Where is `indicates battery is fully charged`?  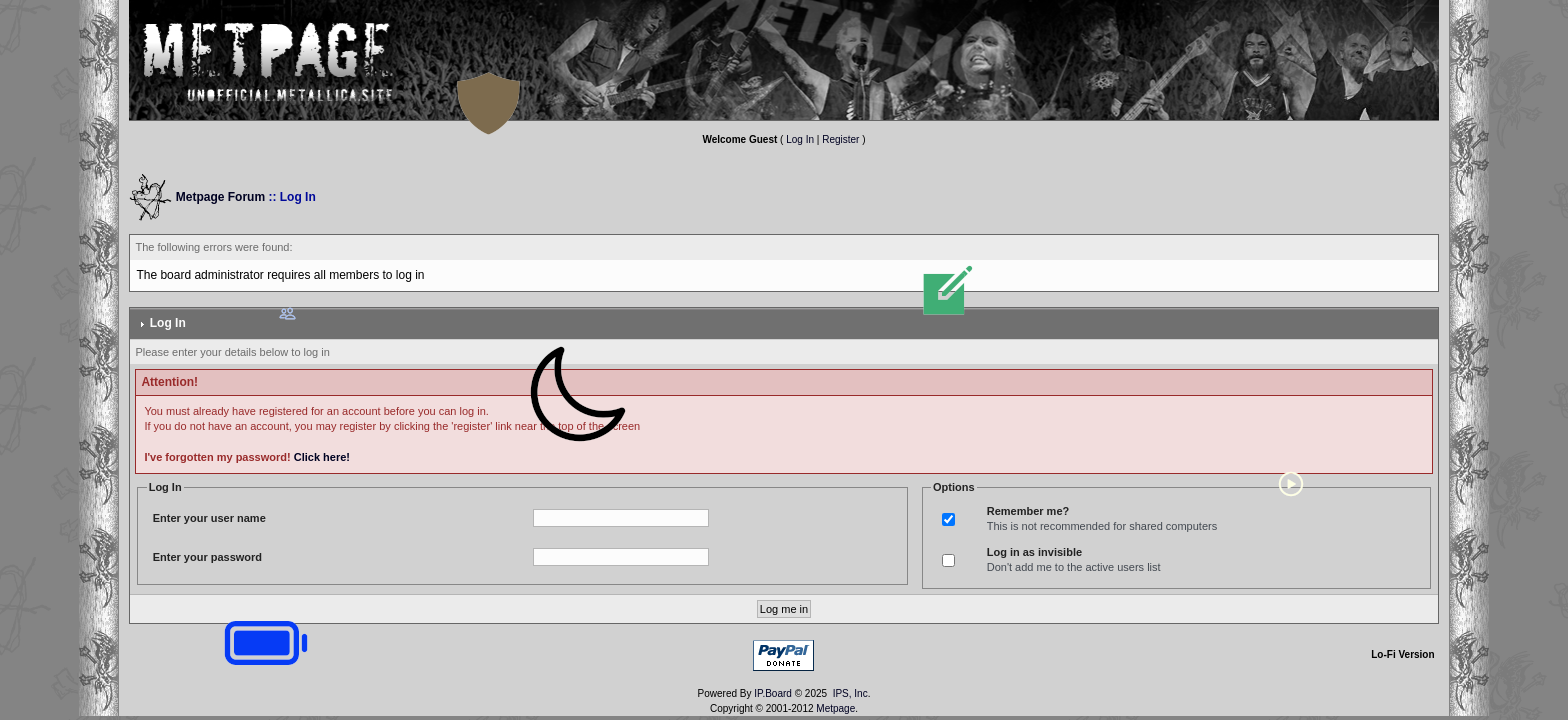 indicates battery is fully charged is located at coordinates (266, 643).